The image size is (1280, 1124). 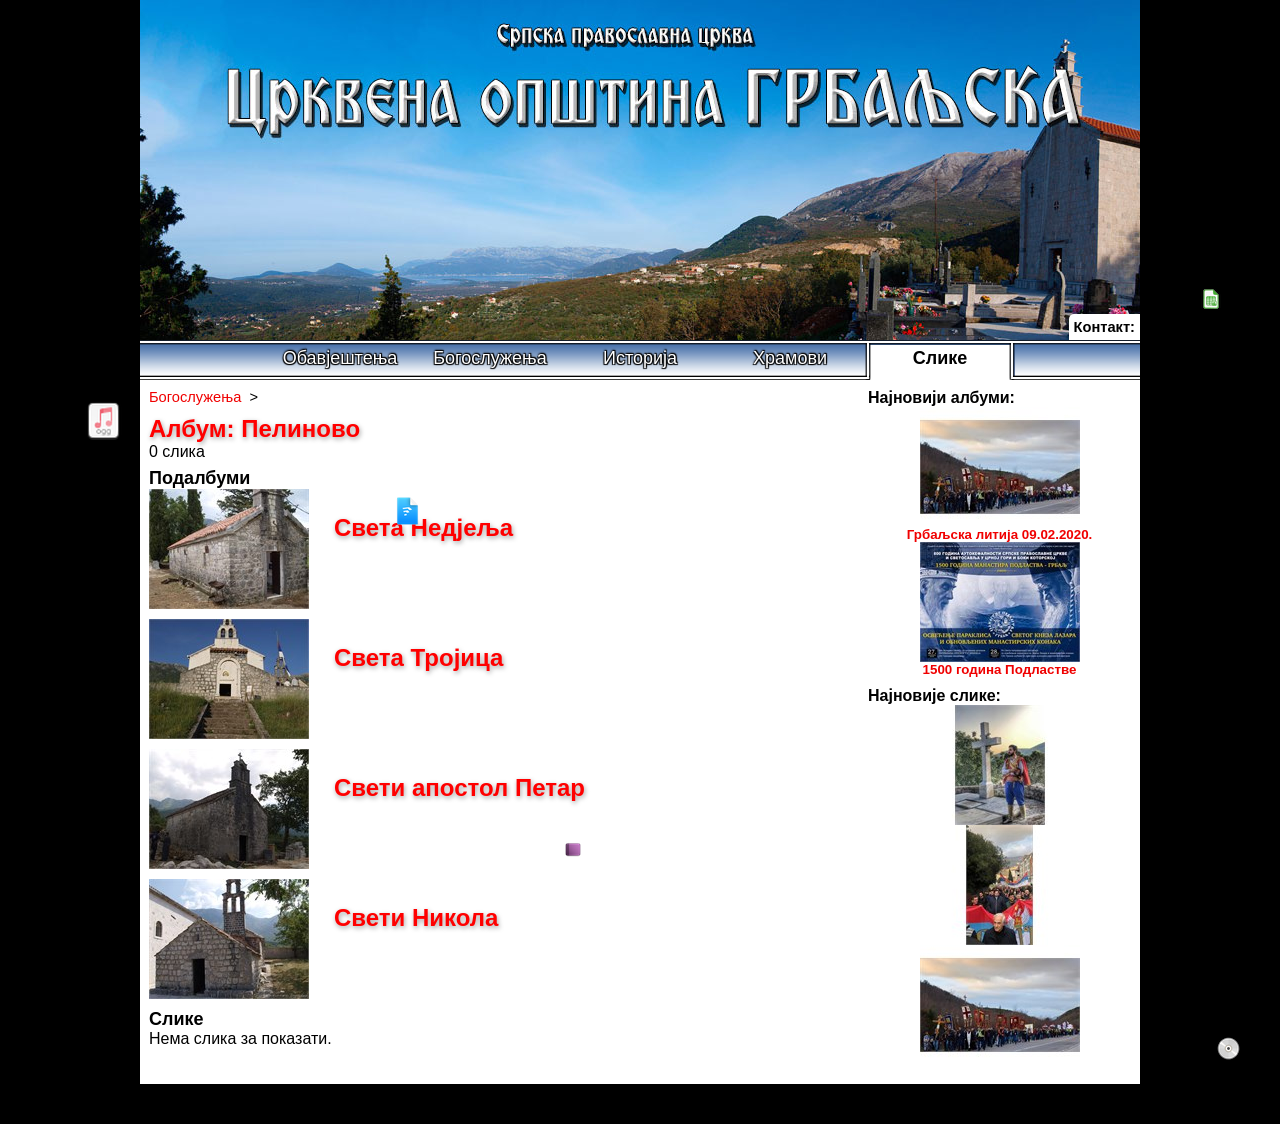 I want to click on access DVD drive or optical disc, so click(x=1228, y=1048).